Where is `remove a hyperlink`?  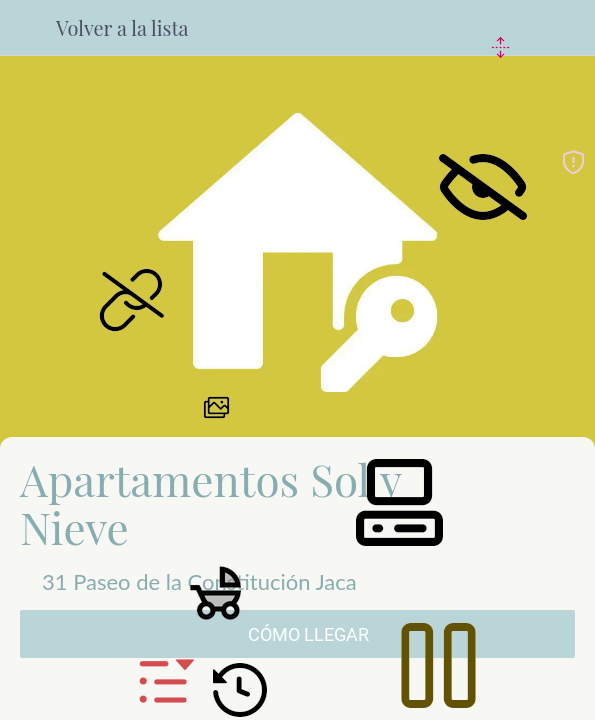
remove a hyperlink is located at coordinates (131, 300).